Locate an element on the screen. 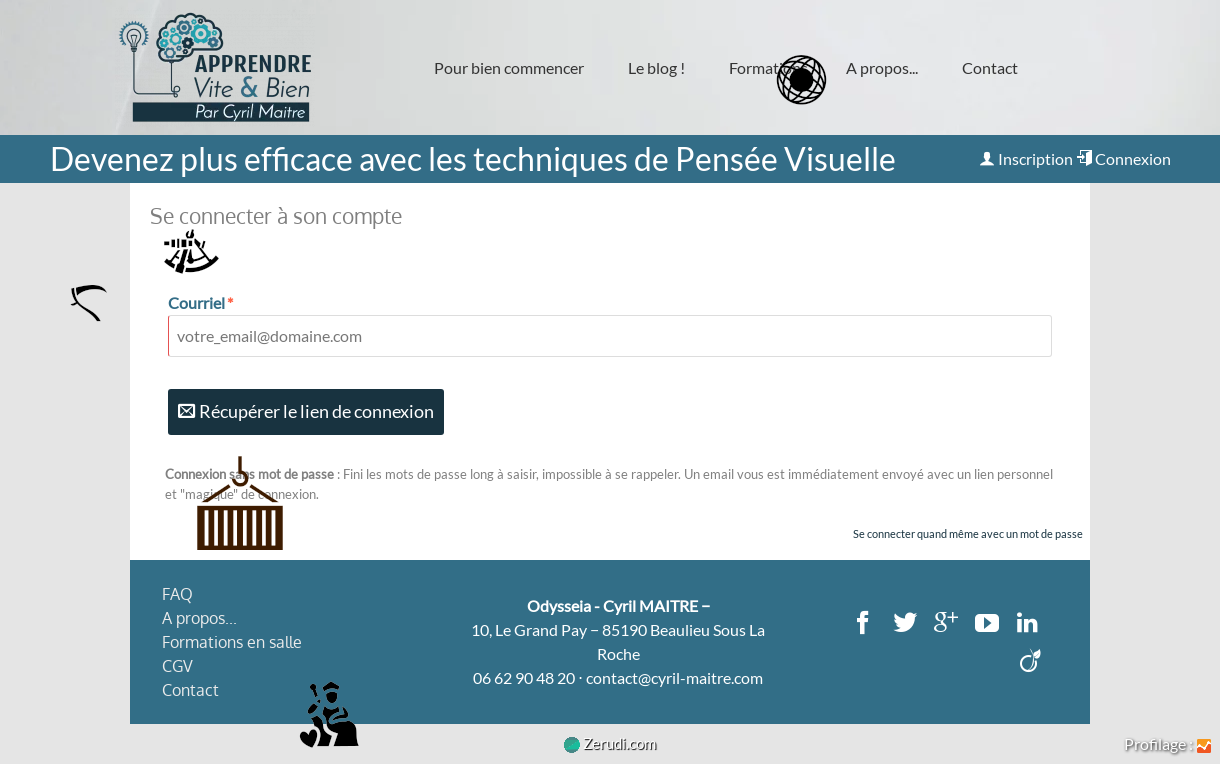  select the scythe weapon or tool is located at coordinates (89, 303).